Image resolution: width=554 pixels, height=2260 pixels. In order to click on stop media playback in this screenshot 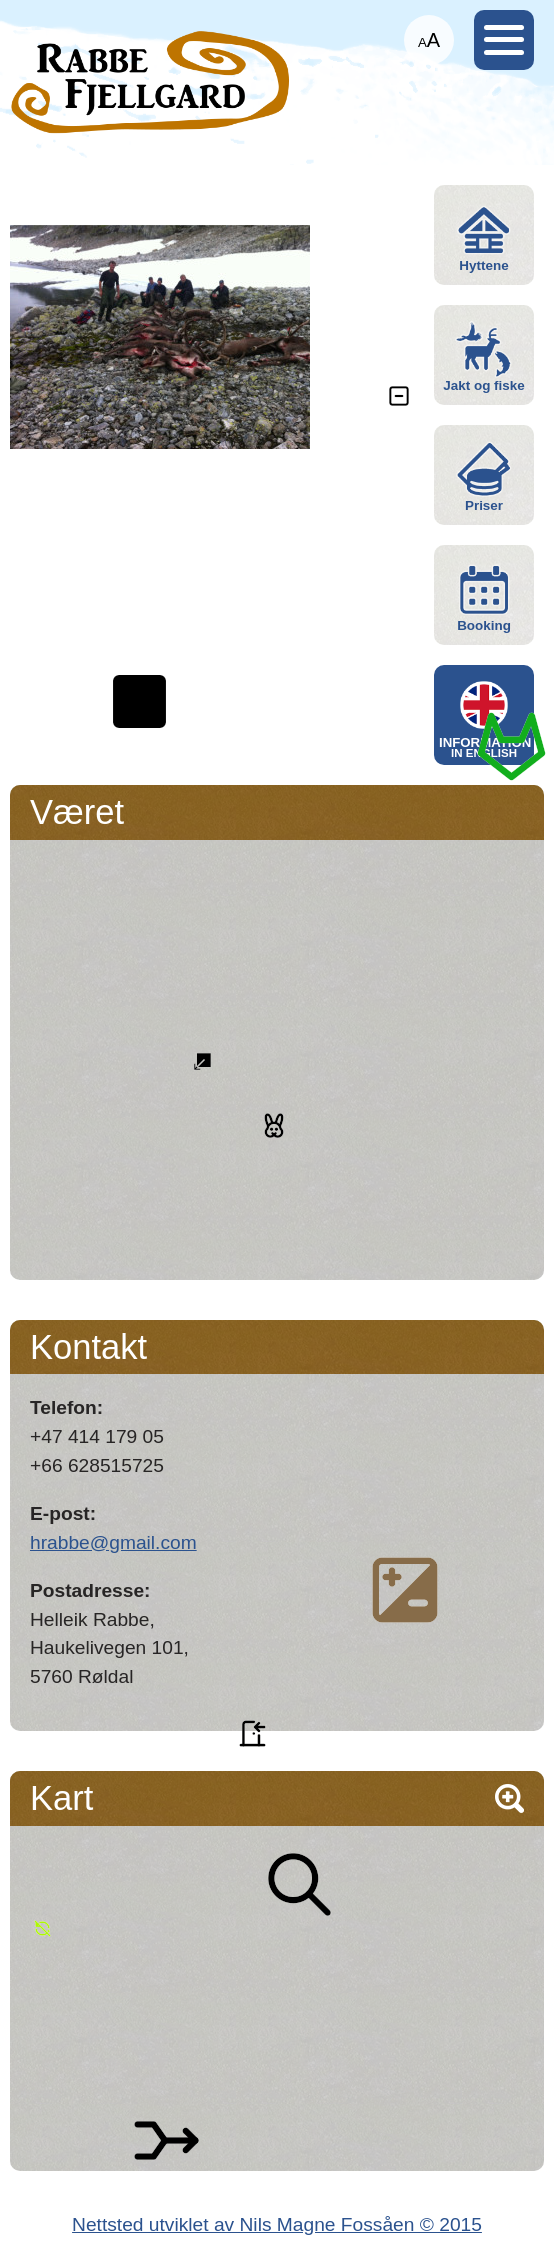, I will do `click(139, 701)`.